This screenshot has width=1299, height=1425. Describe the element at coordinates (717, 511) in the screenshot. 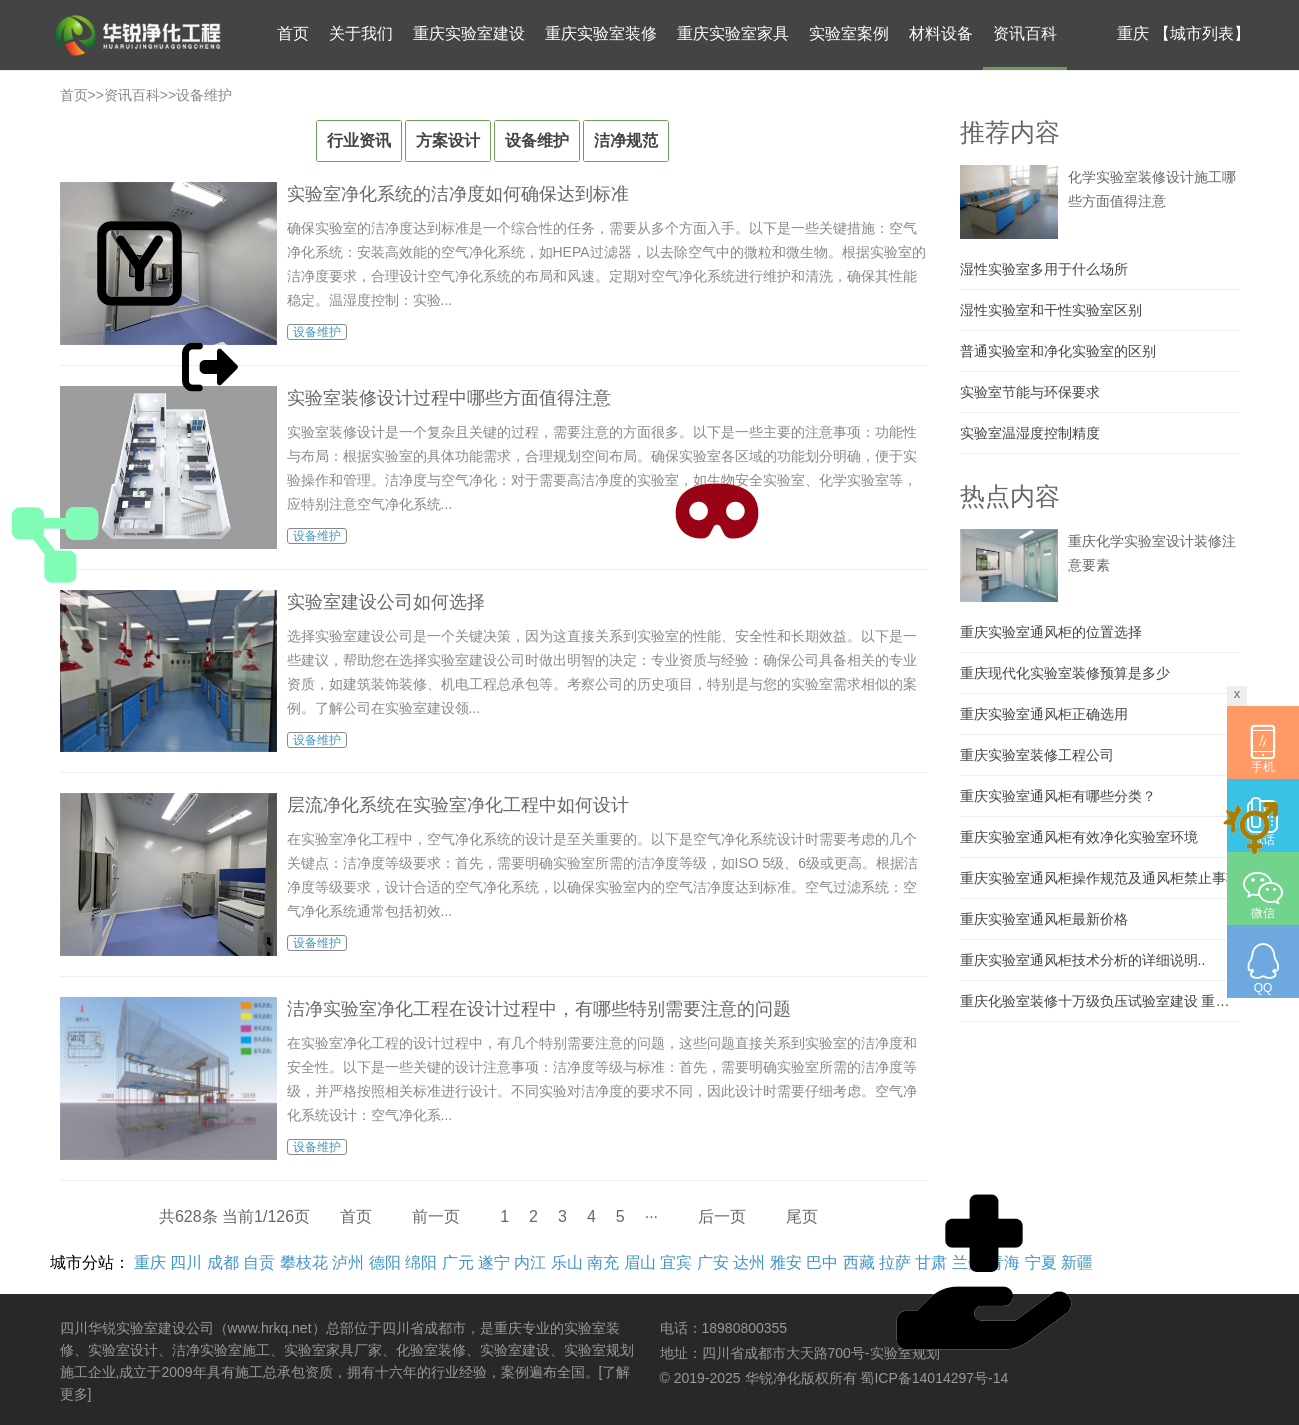

I see `enable incognito or private browsing mode` at that location.